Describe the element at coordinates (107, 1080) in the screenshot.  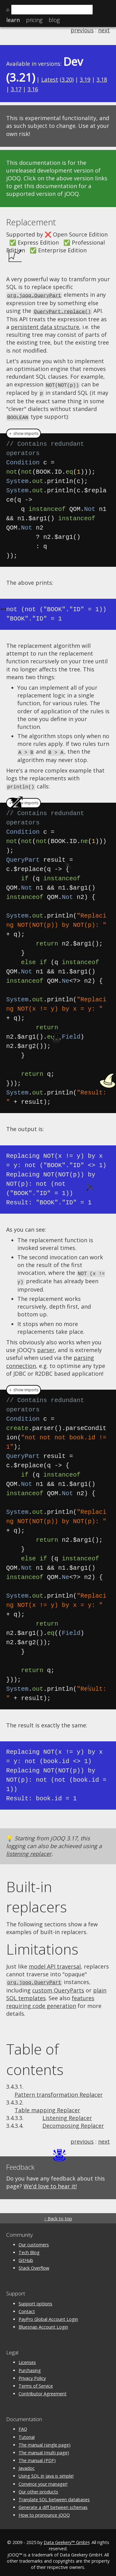
I see `select wizard or mage character class` at that location.